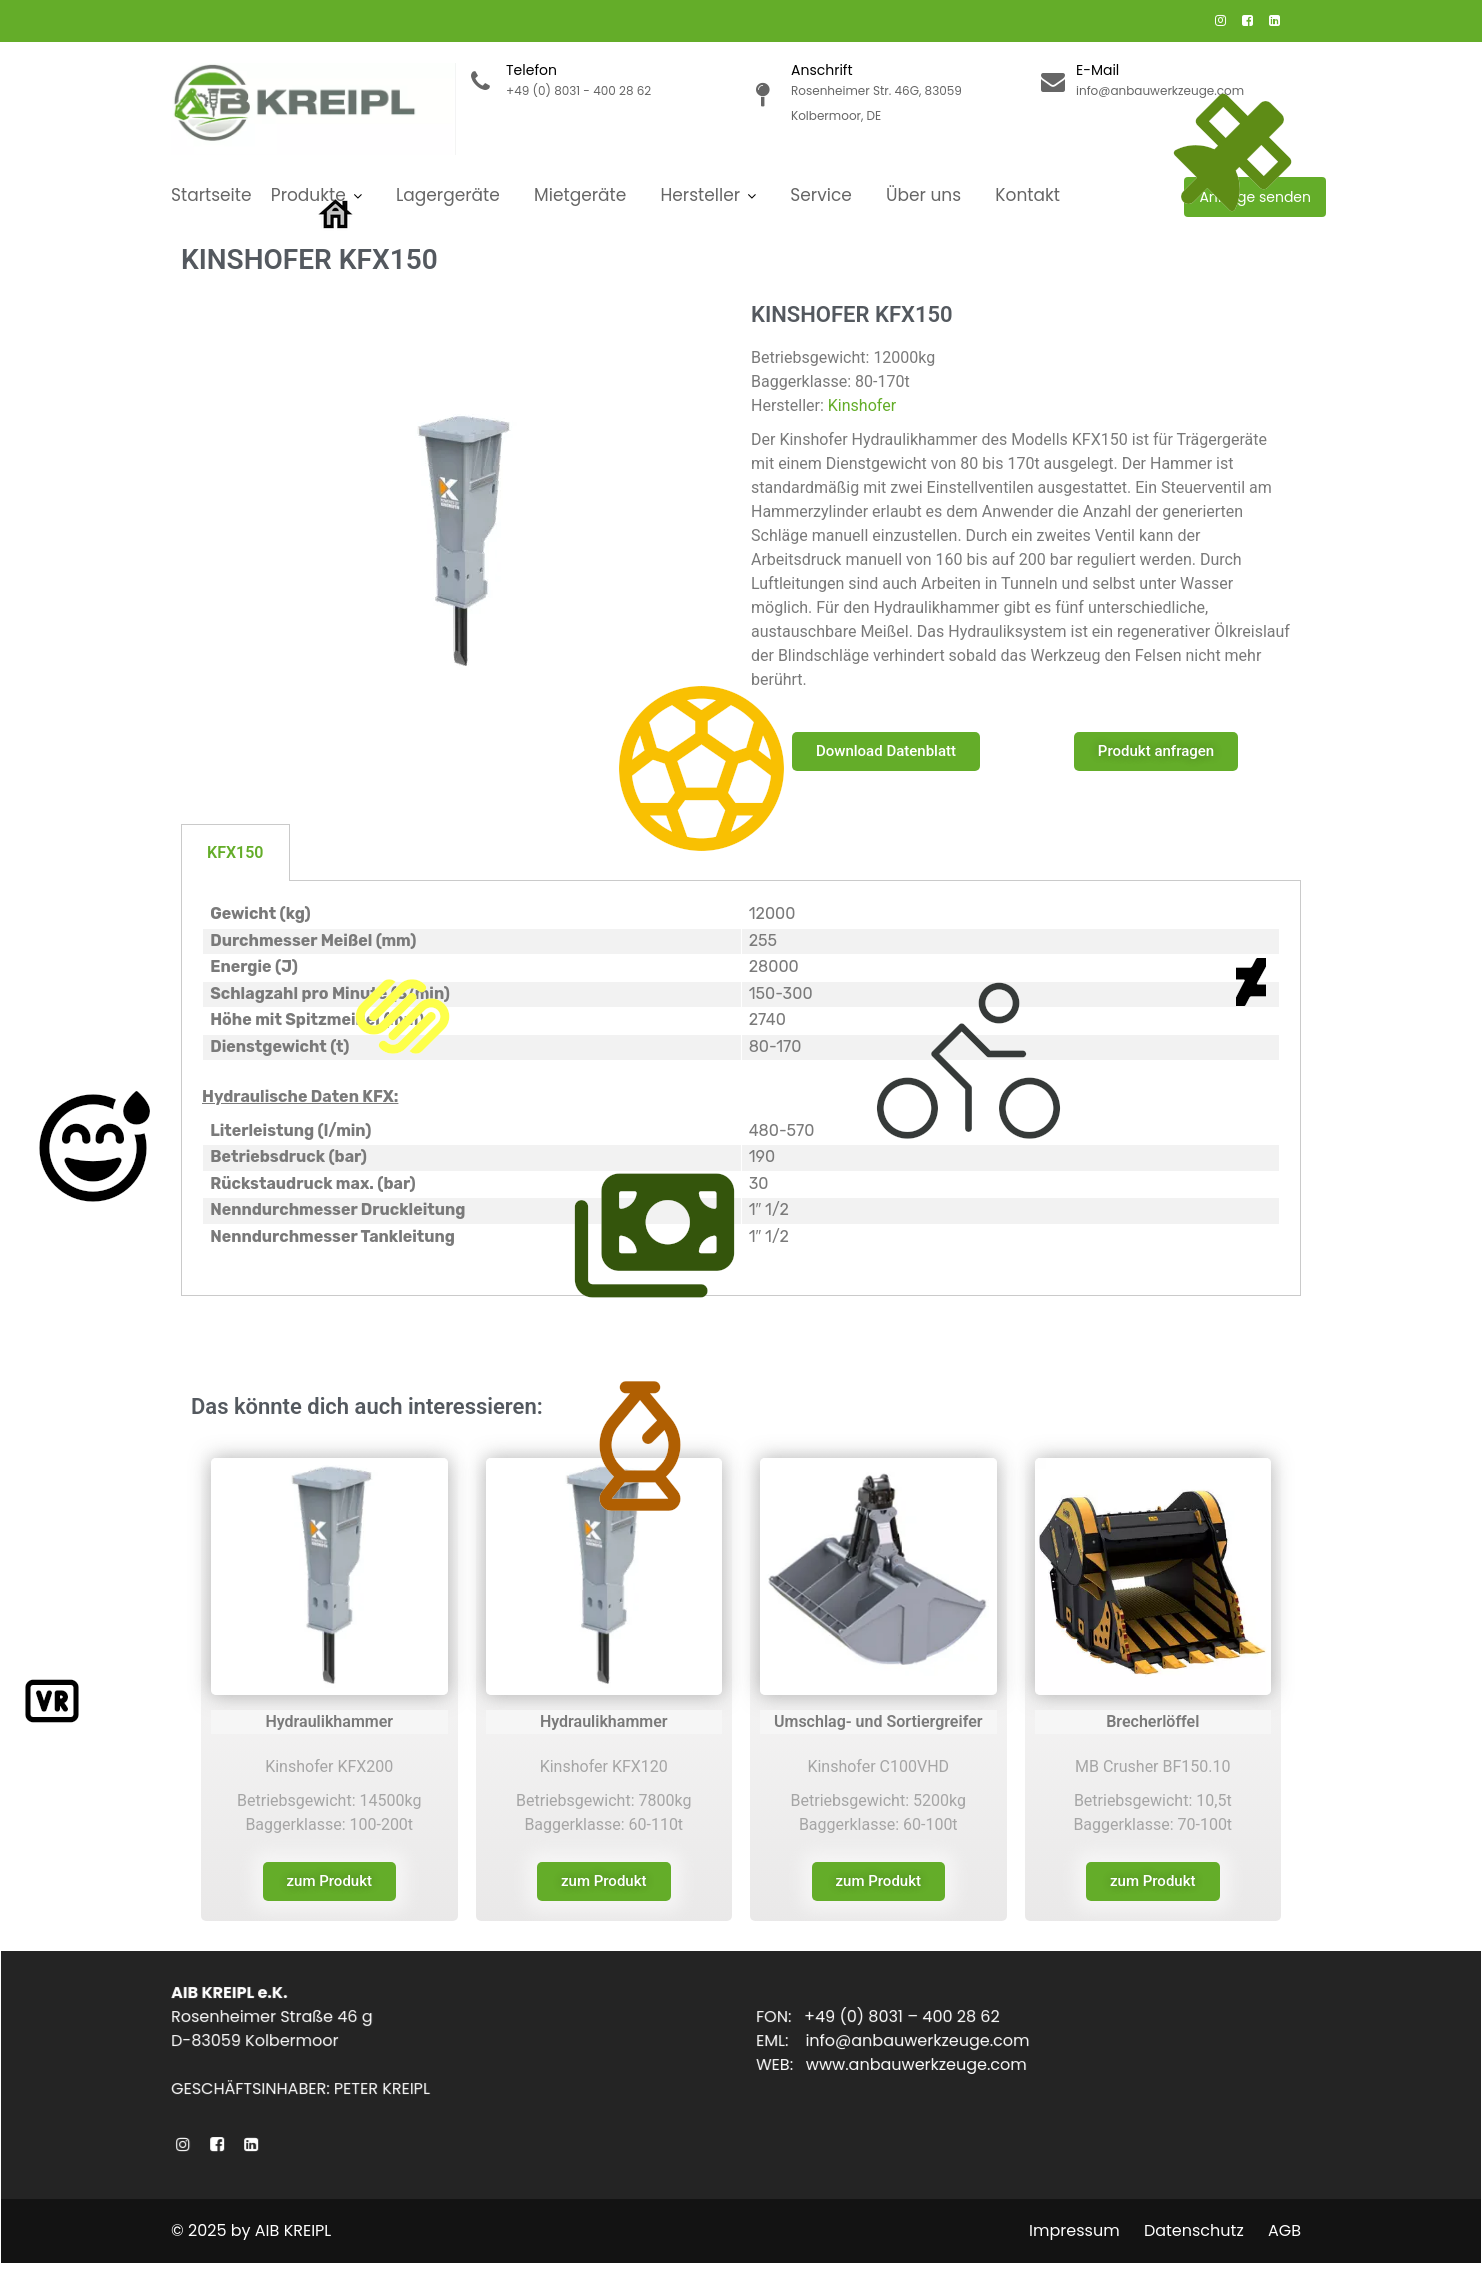  What do you see at coordinates (968, 1067) in the screenshot?
I see `access cycling or bike-related features` at bounding box center [968, 1067].